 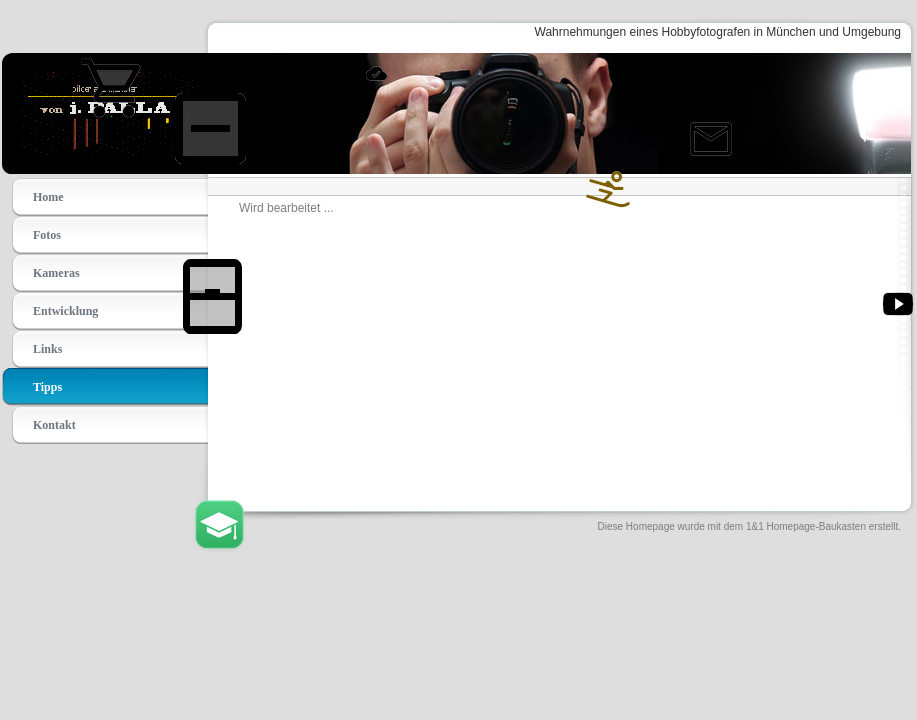 What do you see at coordinates (219, 524) in the screenshot?
I see `open education or learning apps` at bounding box center [219, 524].